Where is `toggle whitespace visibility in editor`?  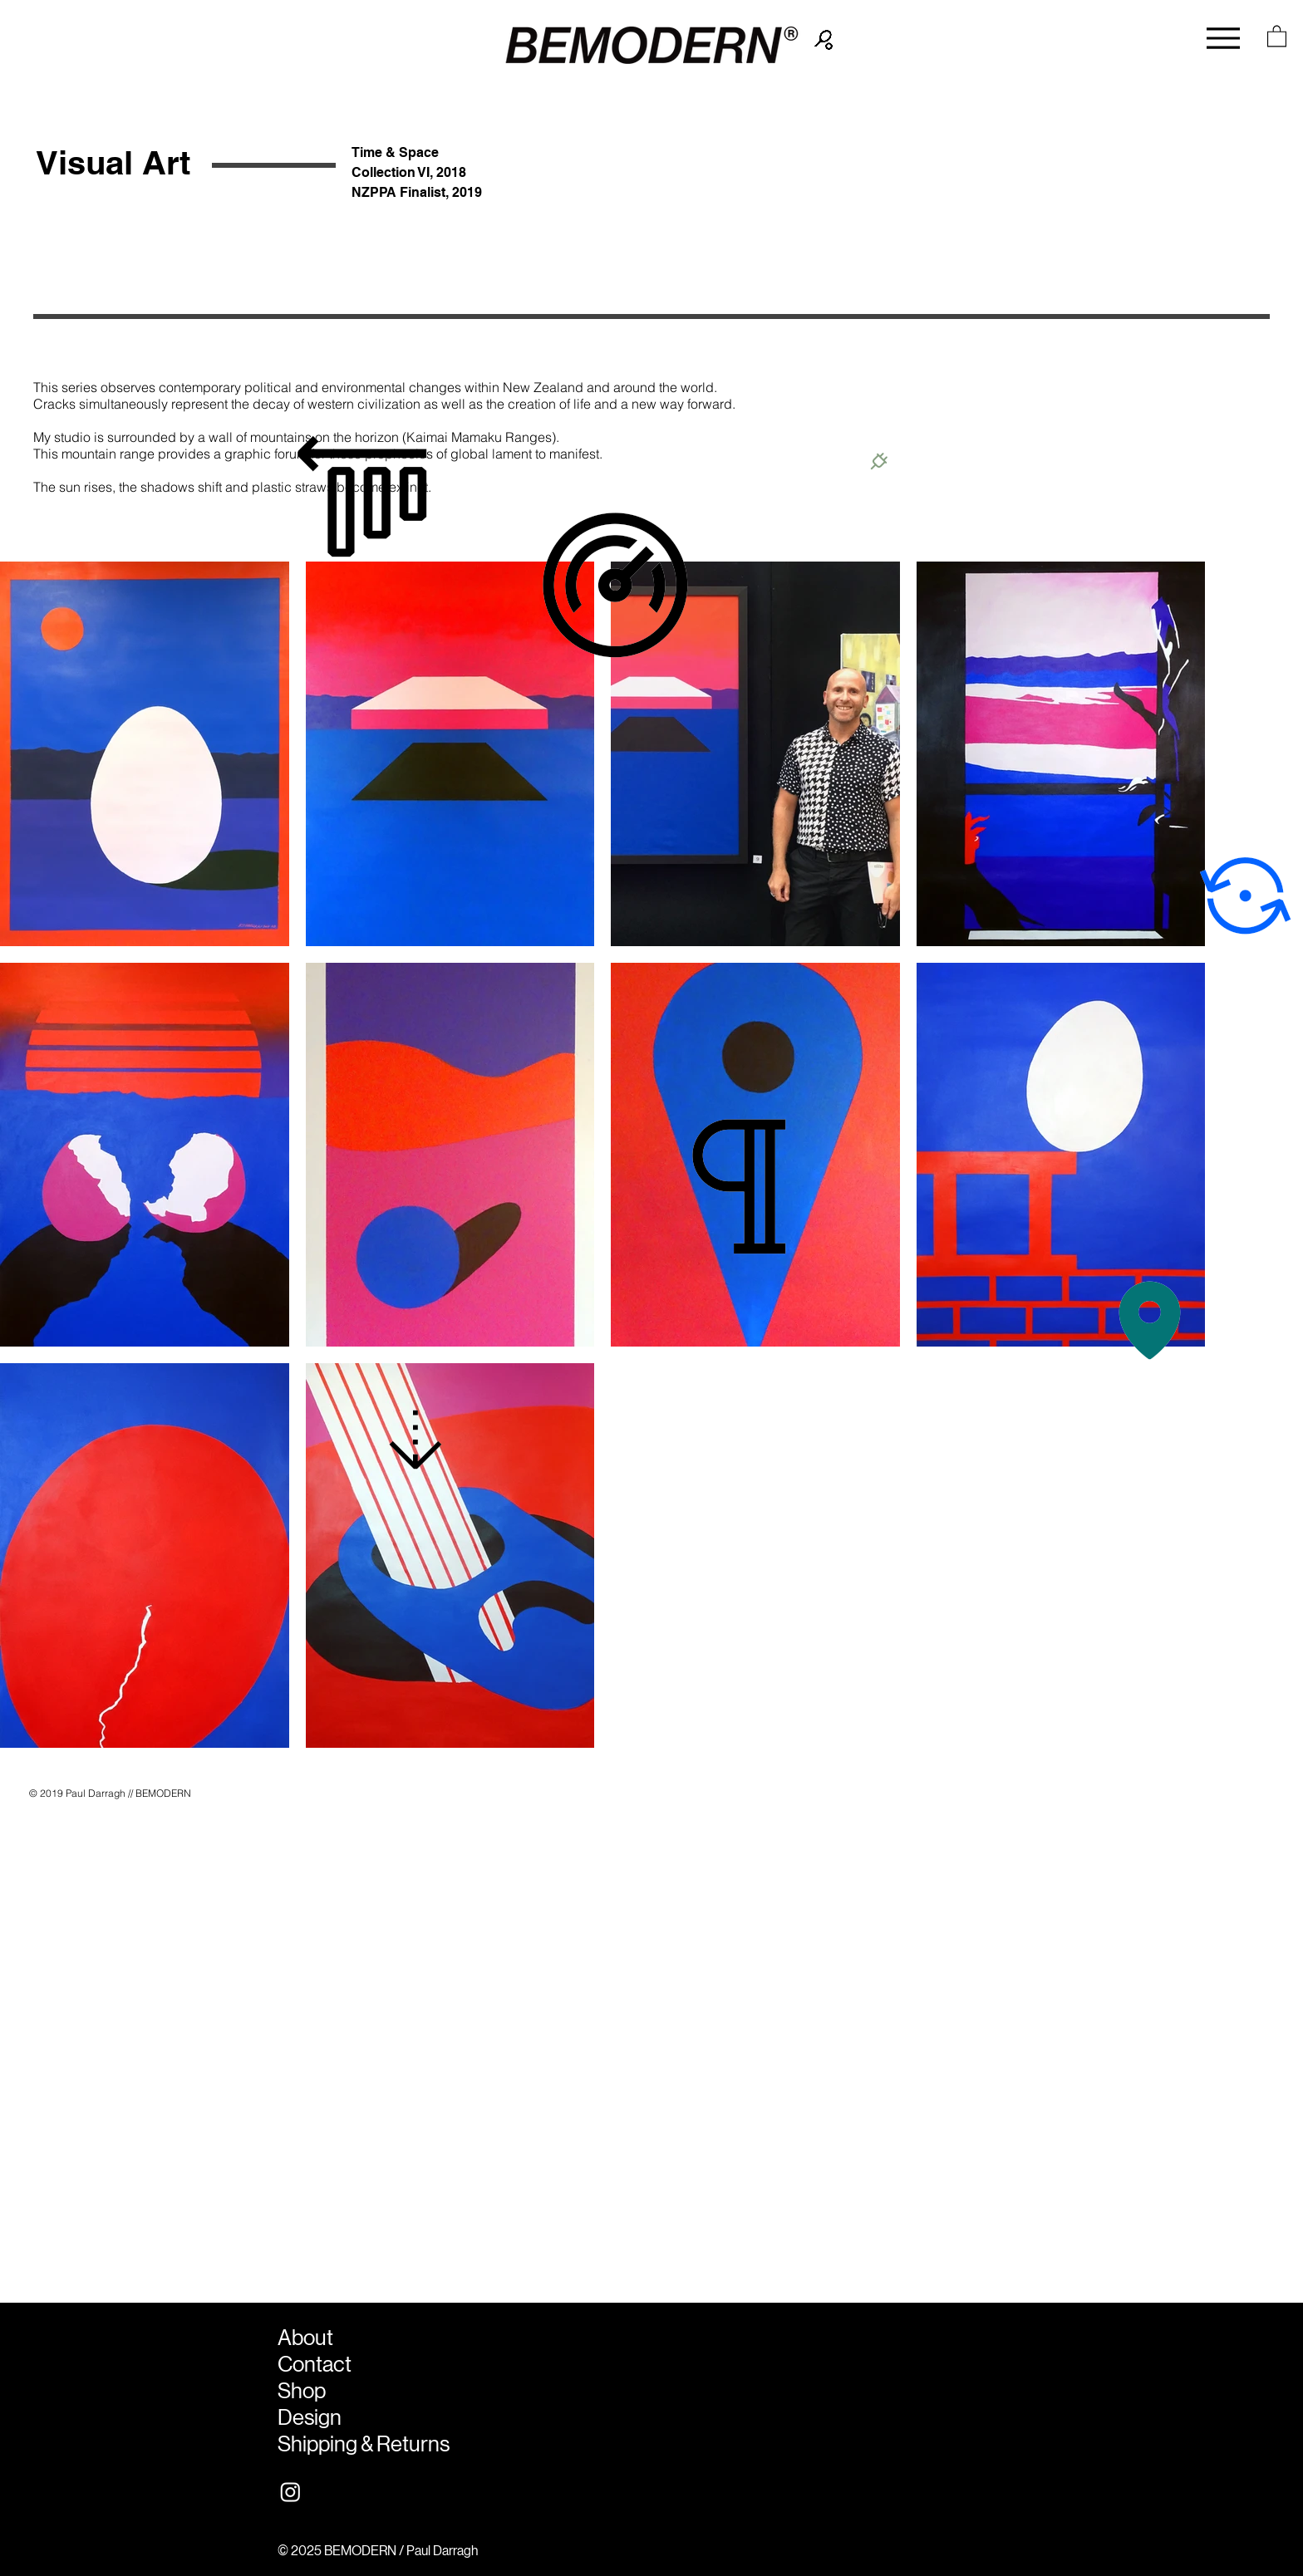
toggle whitespace visibility in editor is located at coordinates (744, 1191).